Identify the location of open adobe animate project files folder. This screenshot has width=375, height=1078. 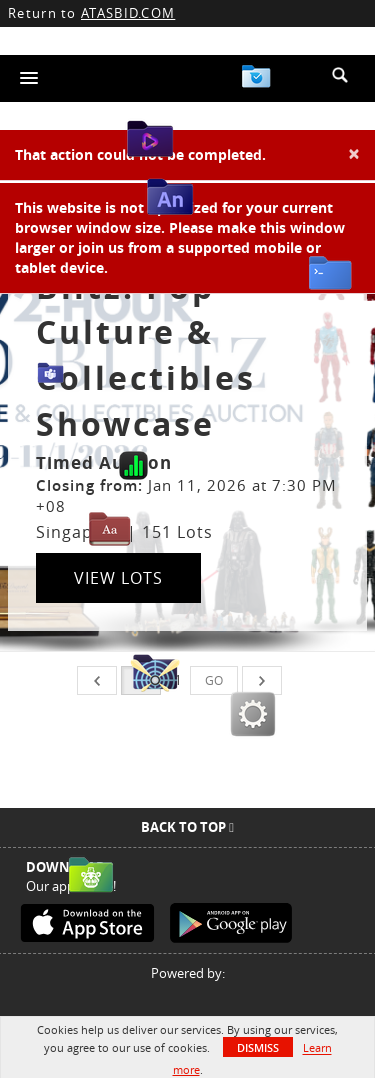
(170, 198).